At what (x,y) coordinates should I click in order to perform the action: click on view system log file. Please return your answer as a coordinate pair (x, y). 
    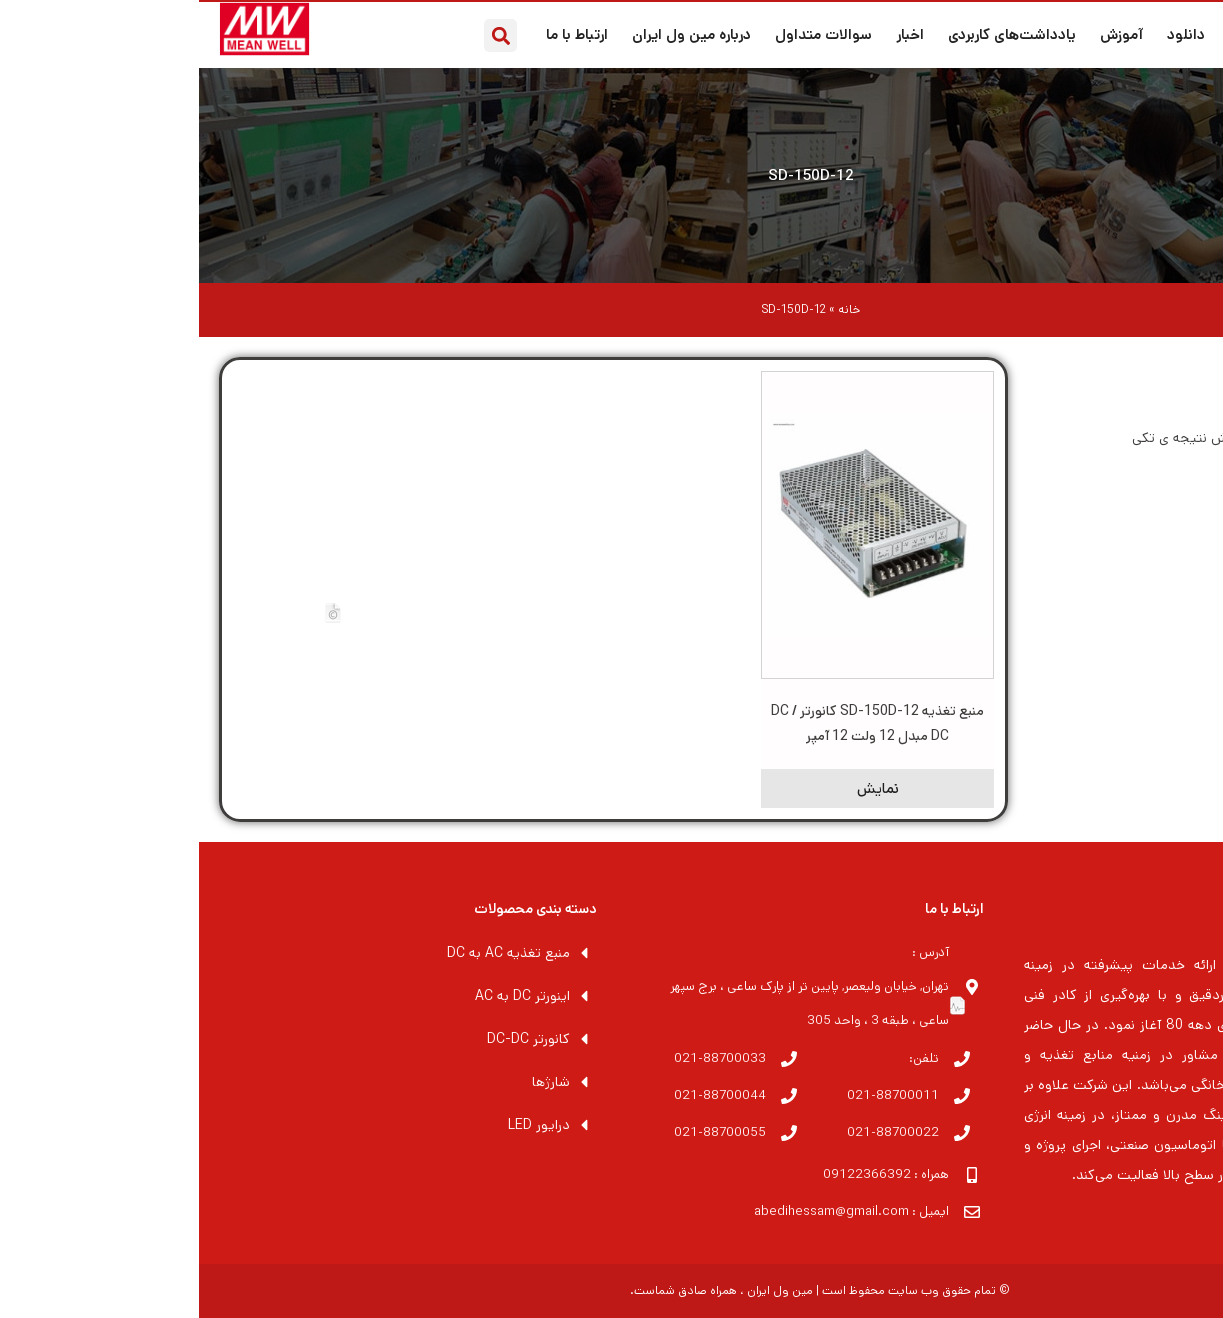
    Looking at the image, I should click on (957, 1005).